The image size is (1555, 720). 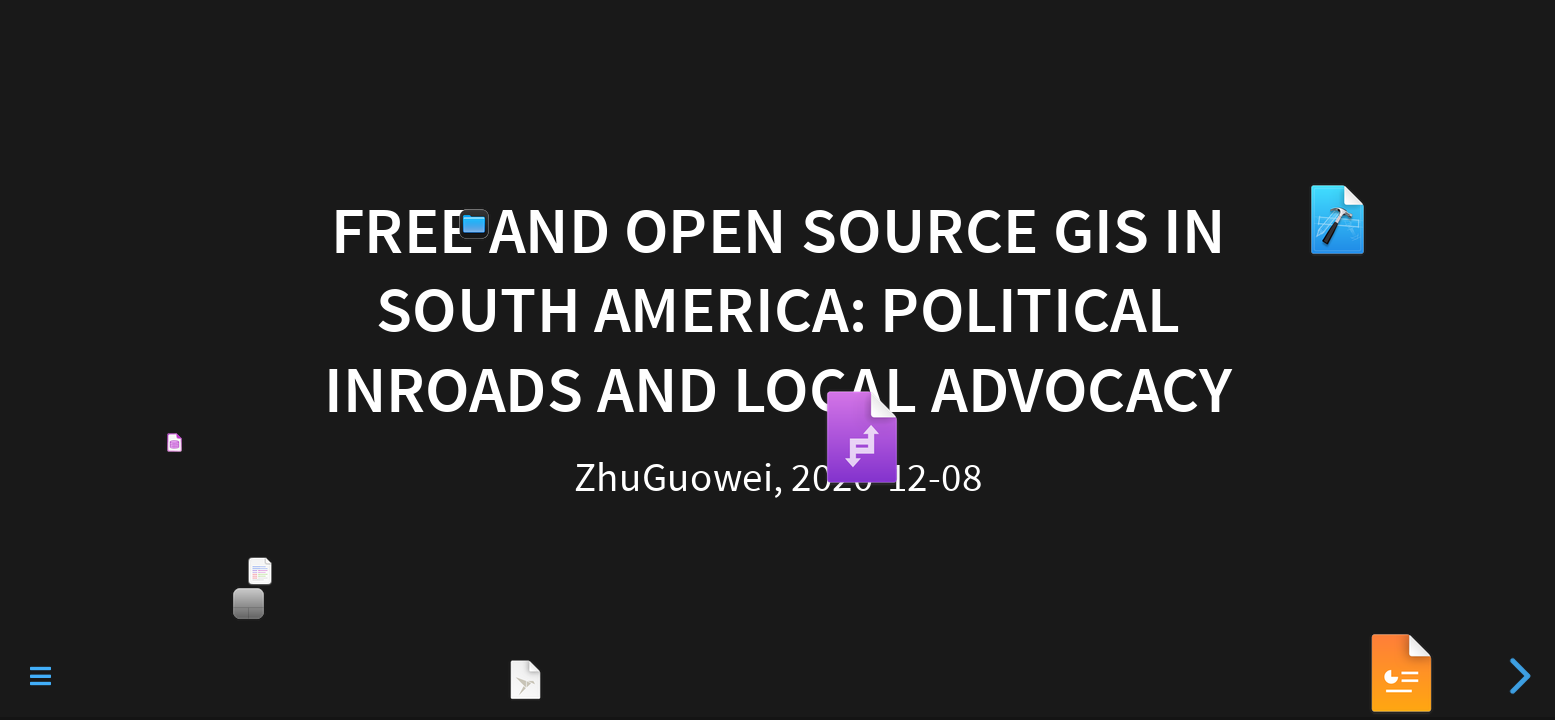 What do you see at coordinates (260, 571) in the screenshot?
I see `open a script or code file` at bounding box center [260, 571].